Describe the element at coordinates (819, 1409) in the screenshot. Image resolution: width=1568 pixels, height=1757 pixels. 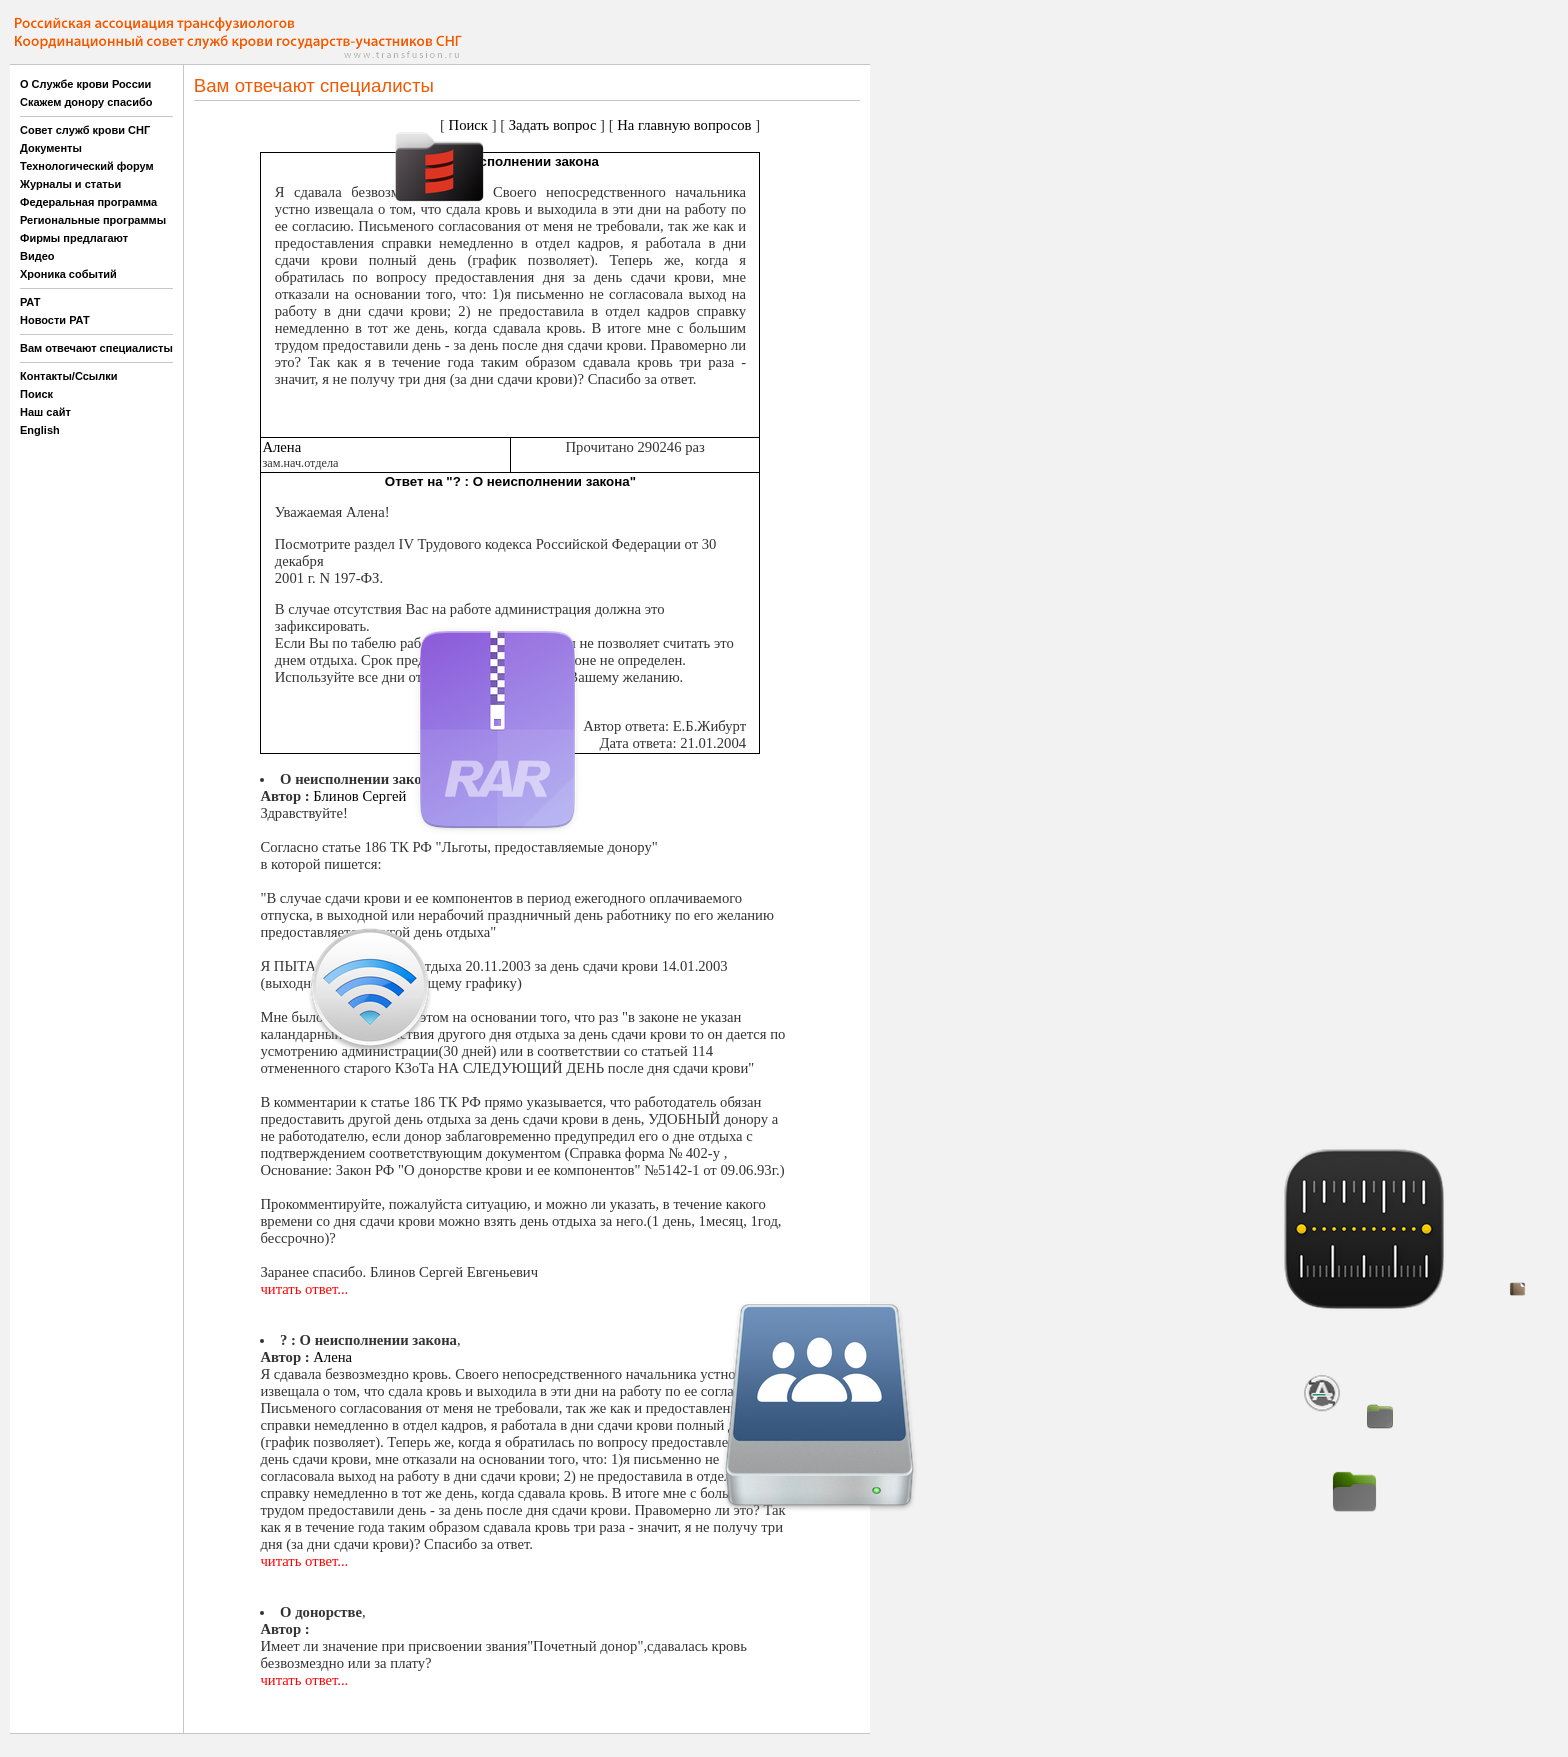
I see `connect to a shared file server` at that location.